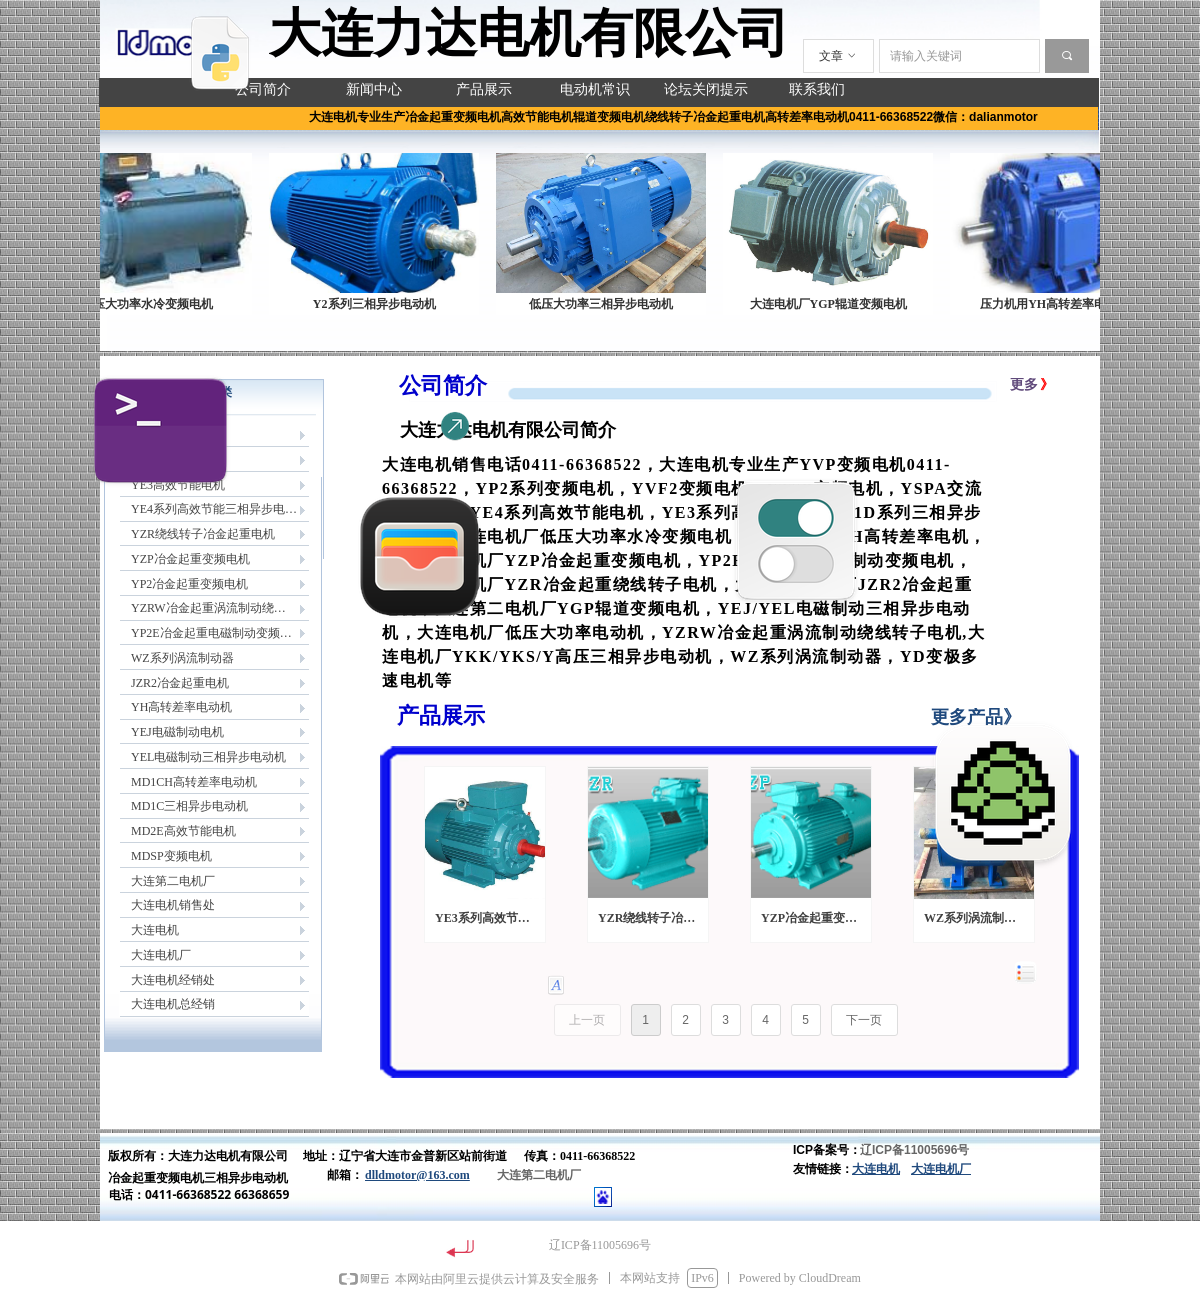 The height and width of the screenshot is (1301, 1200). Describe the element at coordinates (556, 985) in the screenshot. I see `open a font file` at that location.